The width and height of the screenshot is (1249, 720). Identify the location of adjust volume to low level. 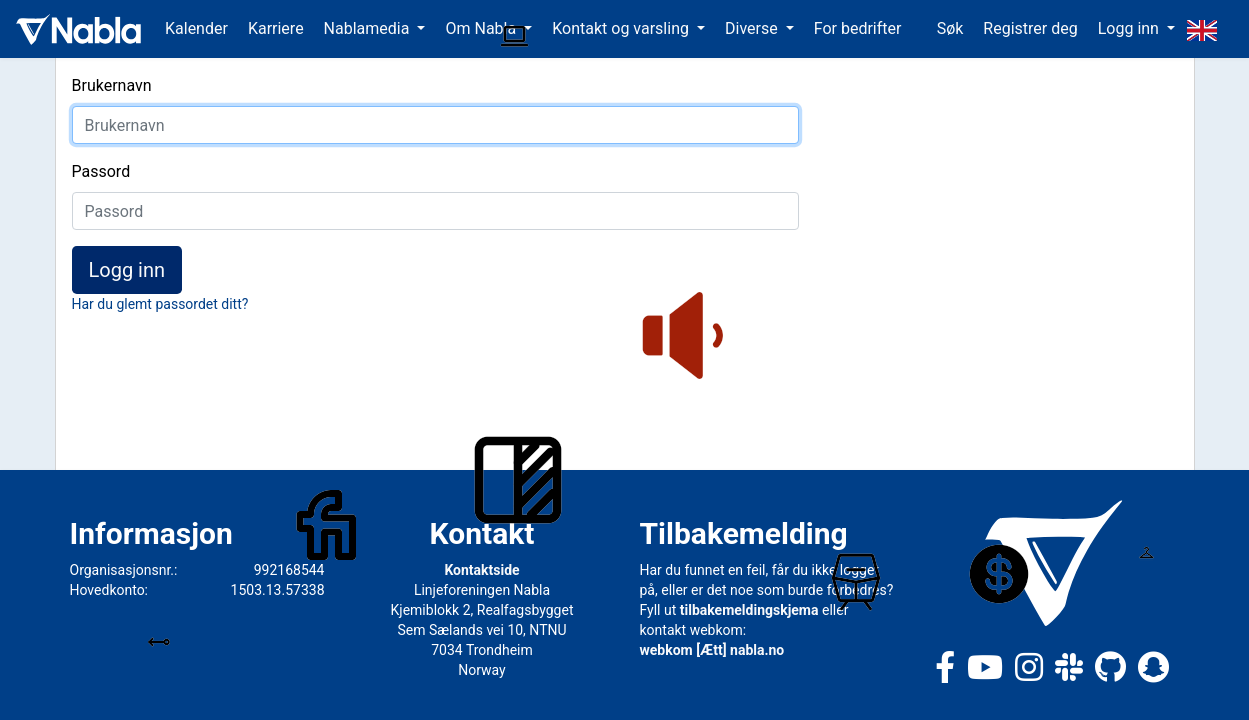
(689, 335).